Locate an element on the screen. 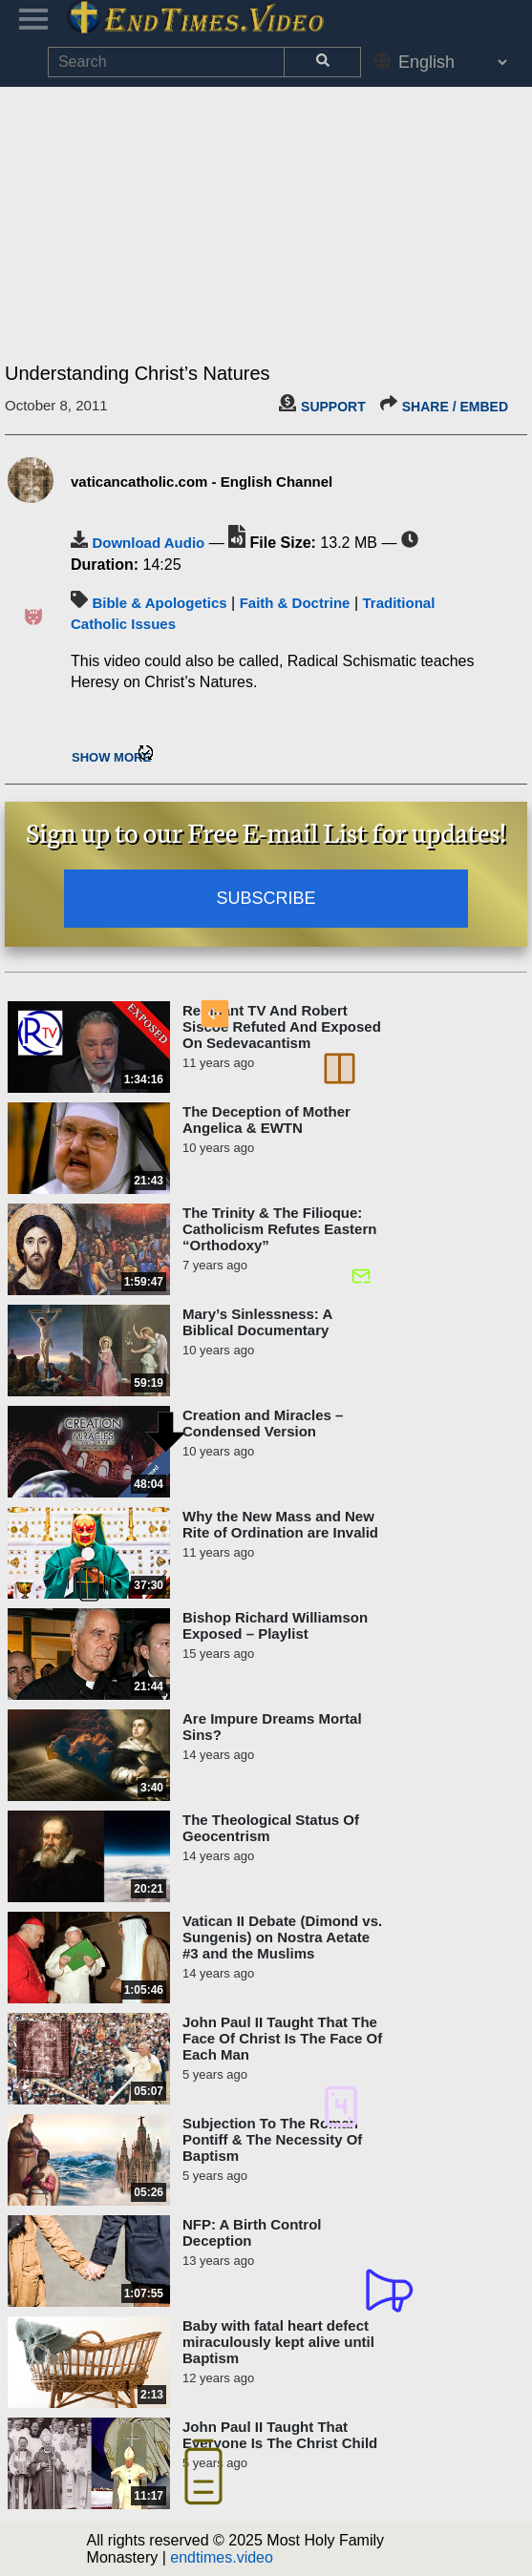 The height and width of the screenshot is (2576, 532). split view horizontally into two panes is located at coordinates (339, 1068).